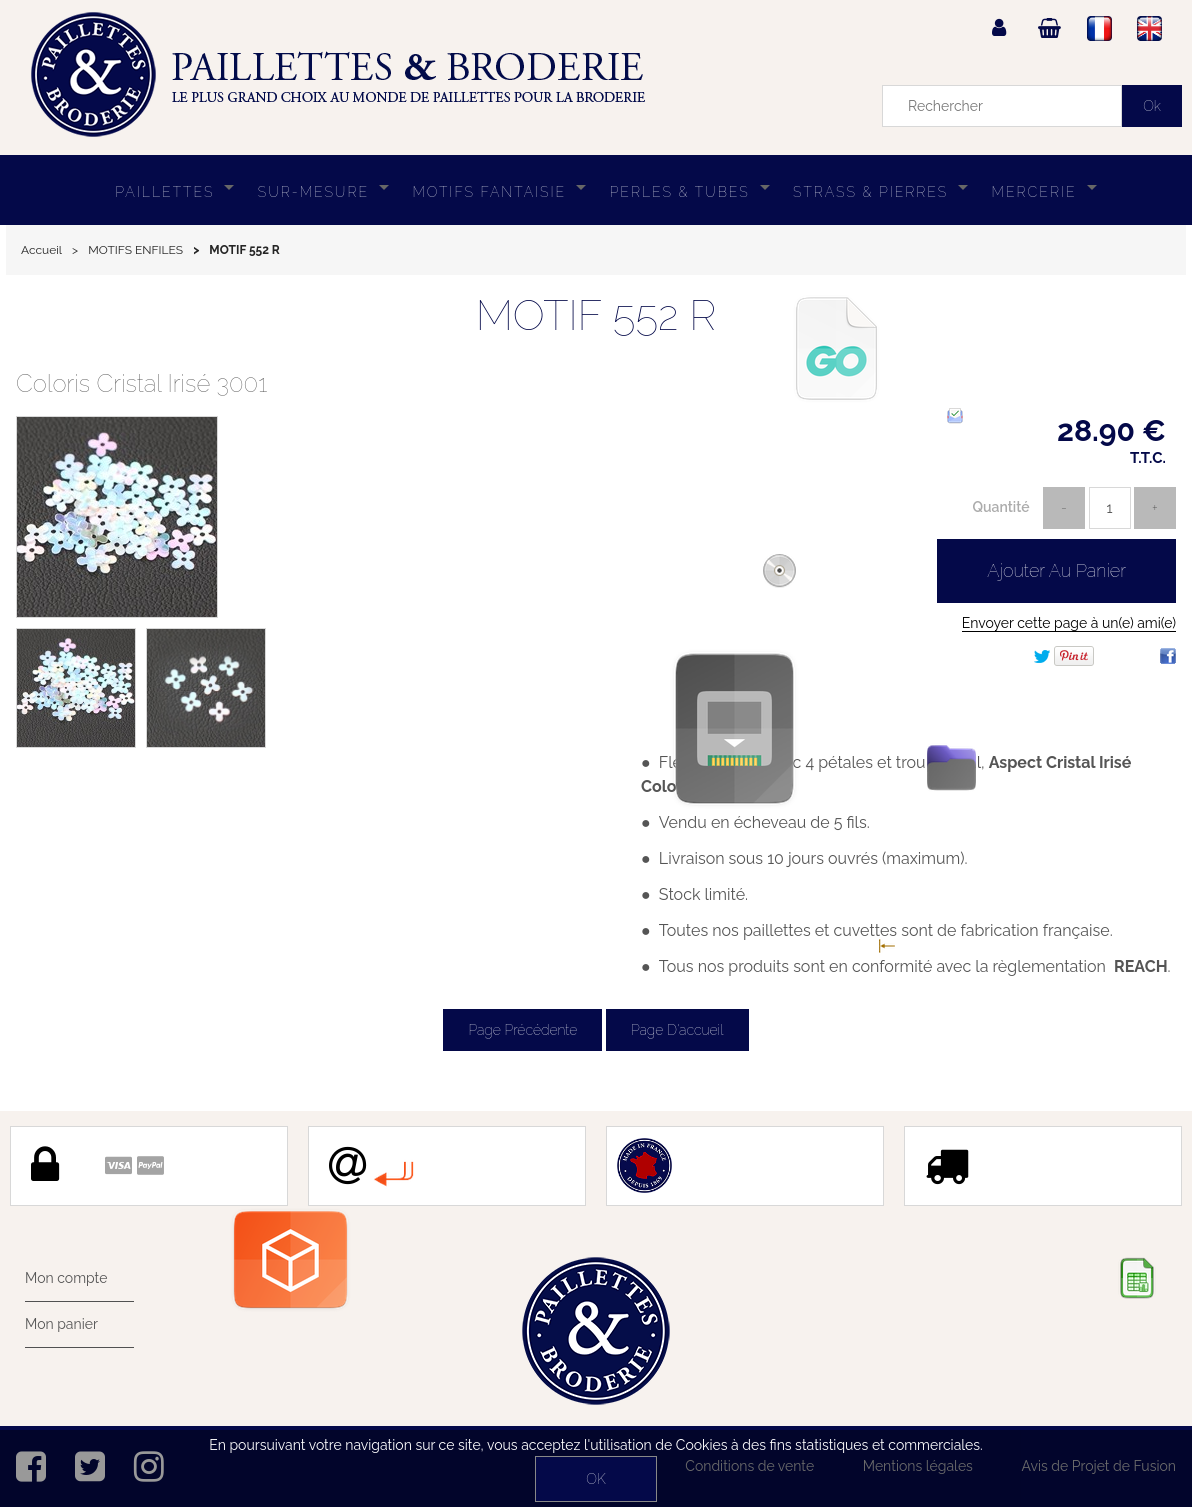  Describe the element at coordinates (951, 767) in the screenshot. I see `drop files here to add to folder` at that location.